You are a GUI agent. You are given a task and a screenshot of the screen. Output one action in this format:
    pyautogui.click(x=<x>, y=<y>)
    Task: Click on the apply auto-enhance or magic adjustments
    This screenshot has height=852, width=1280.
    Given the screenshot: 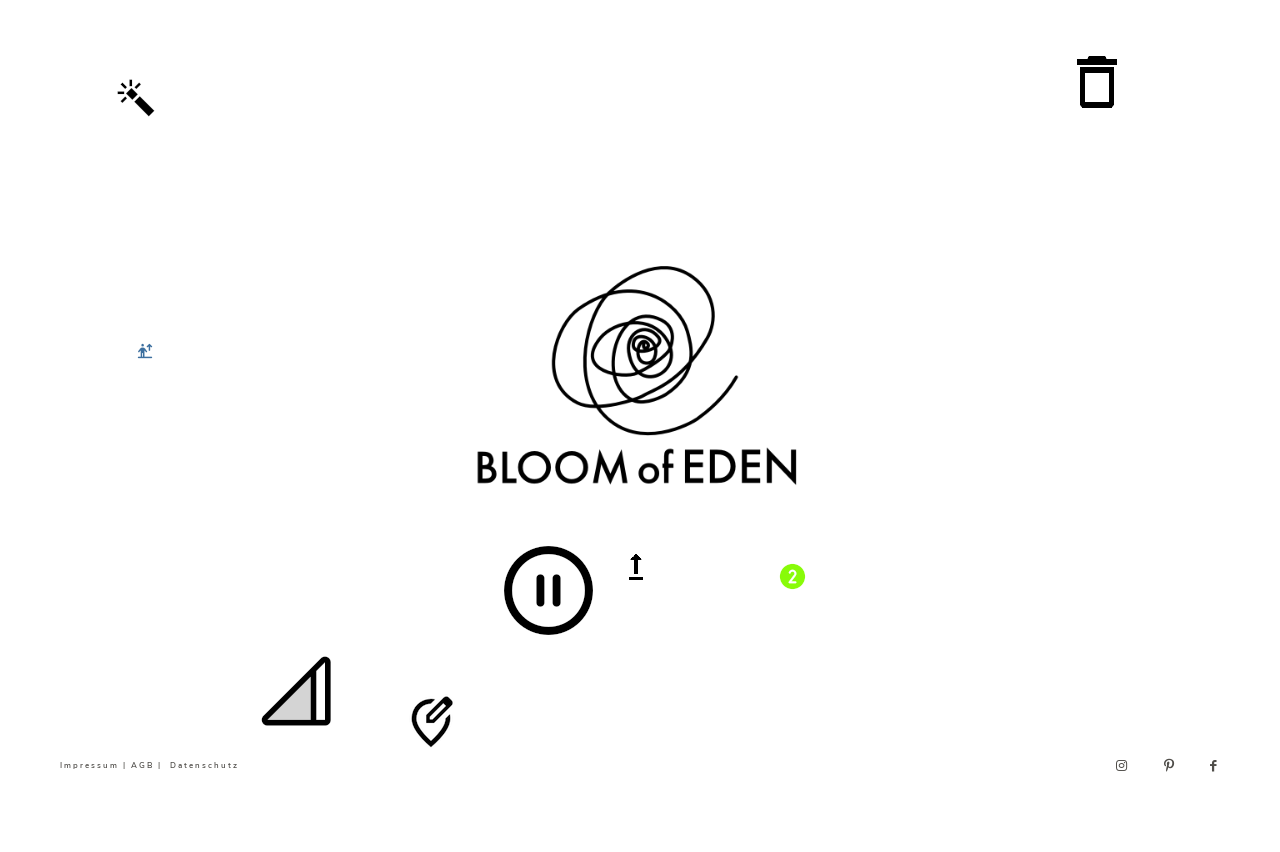 What is the action you would take?
    pyautogui.click(x=136, y=98)
    